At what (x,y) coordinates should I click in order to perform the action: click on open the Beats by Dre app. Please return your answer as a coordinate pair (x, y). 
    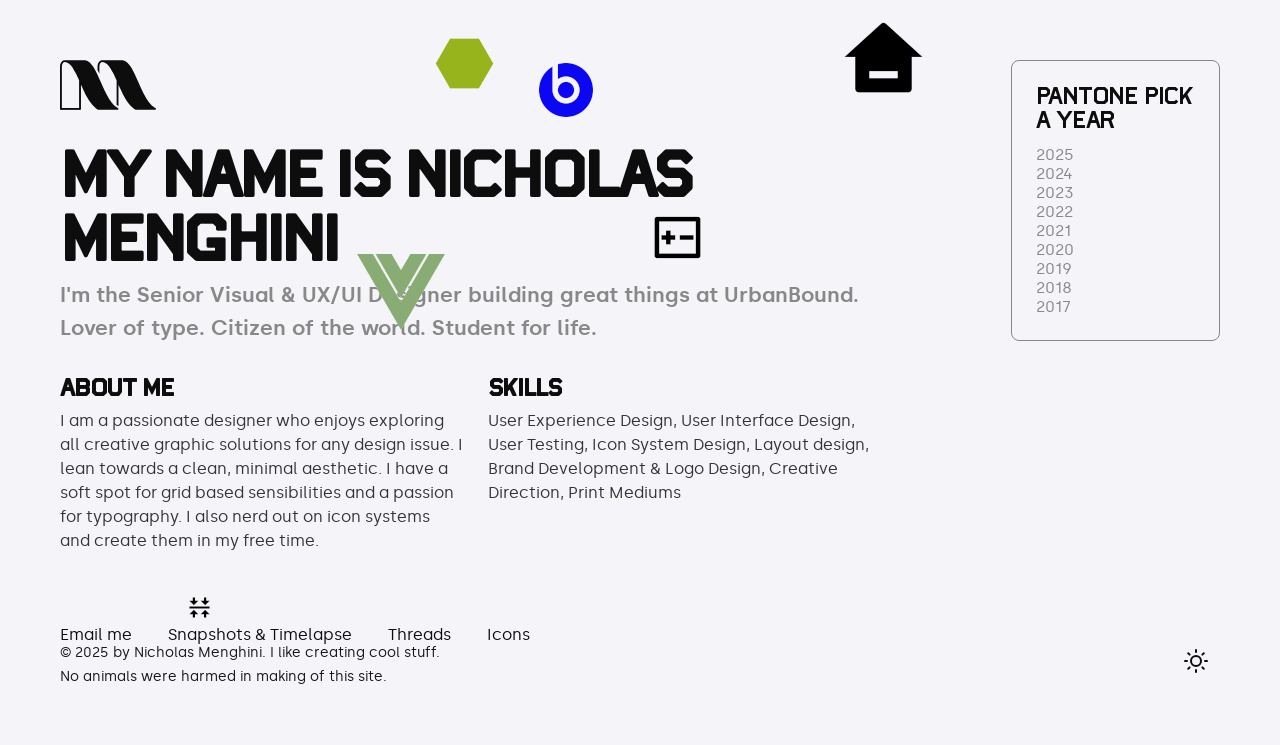
    Looking at the image, I should click on (566, 90).